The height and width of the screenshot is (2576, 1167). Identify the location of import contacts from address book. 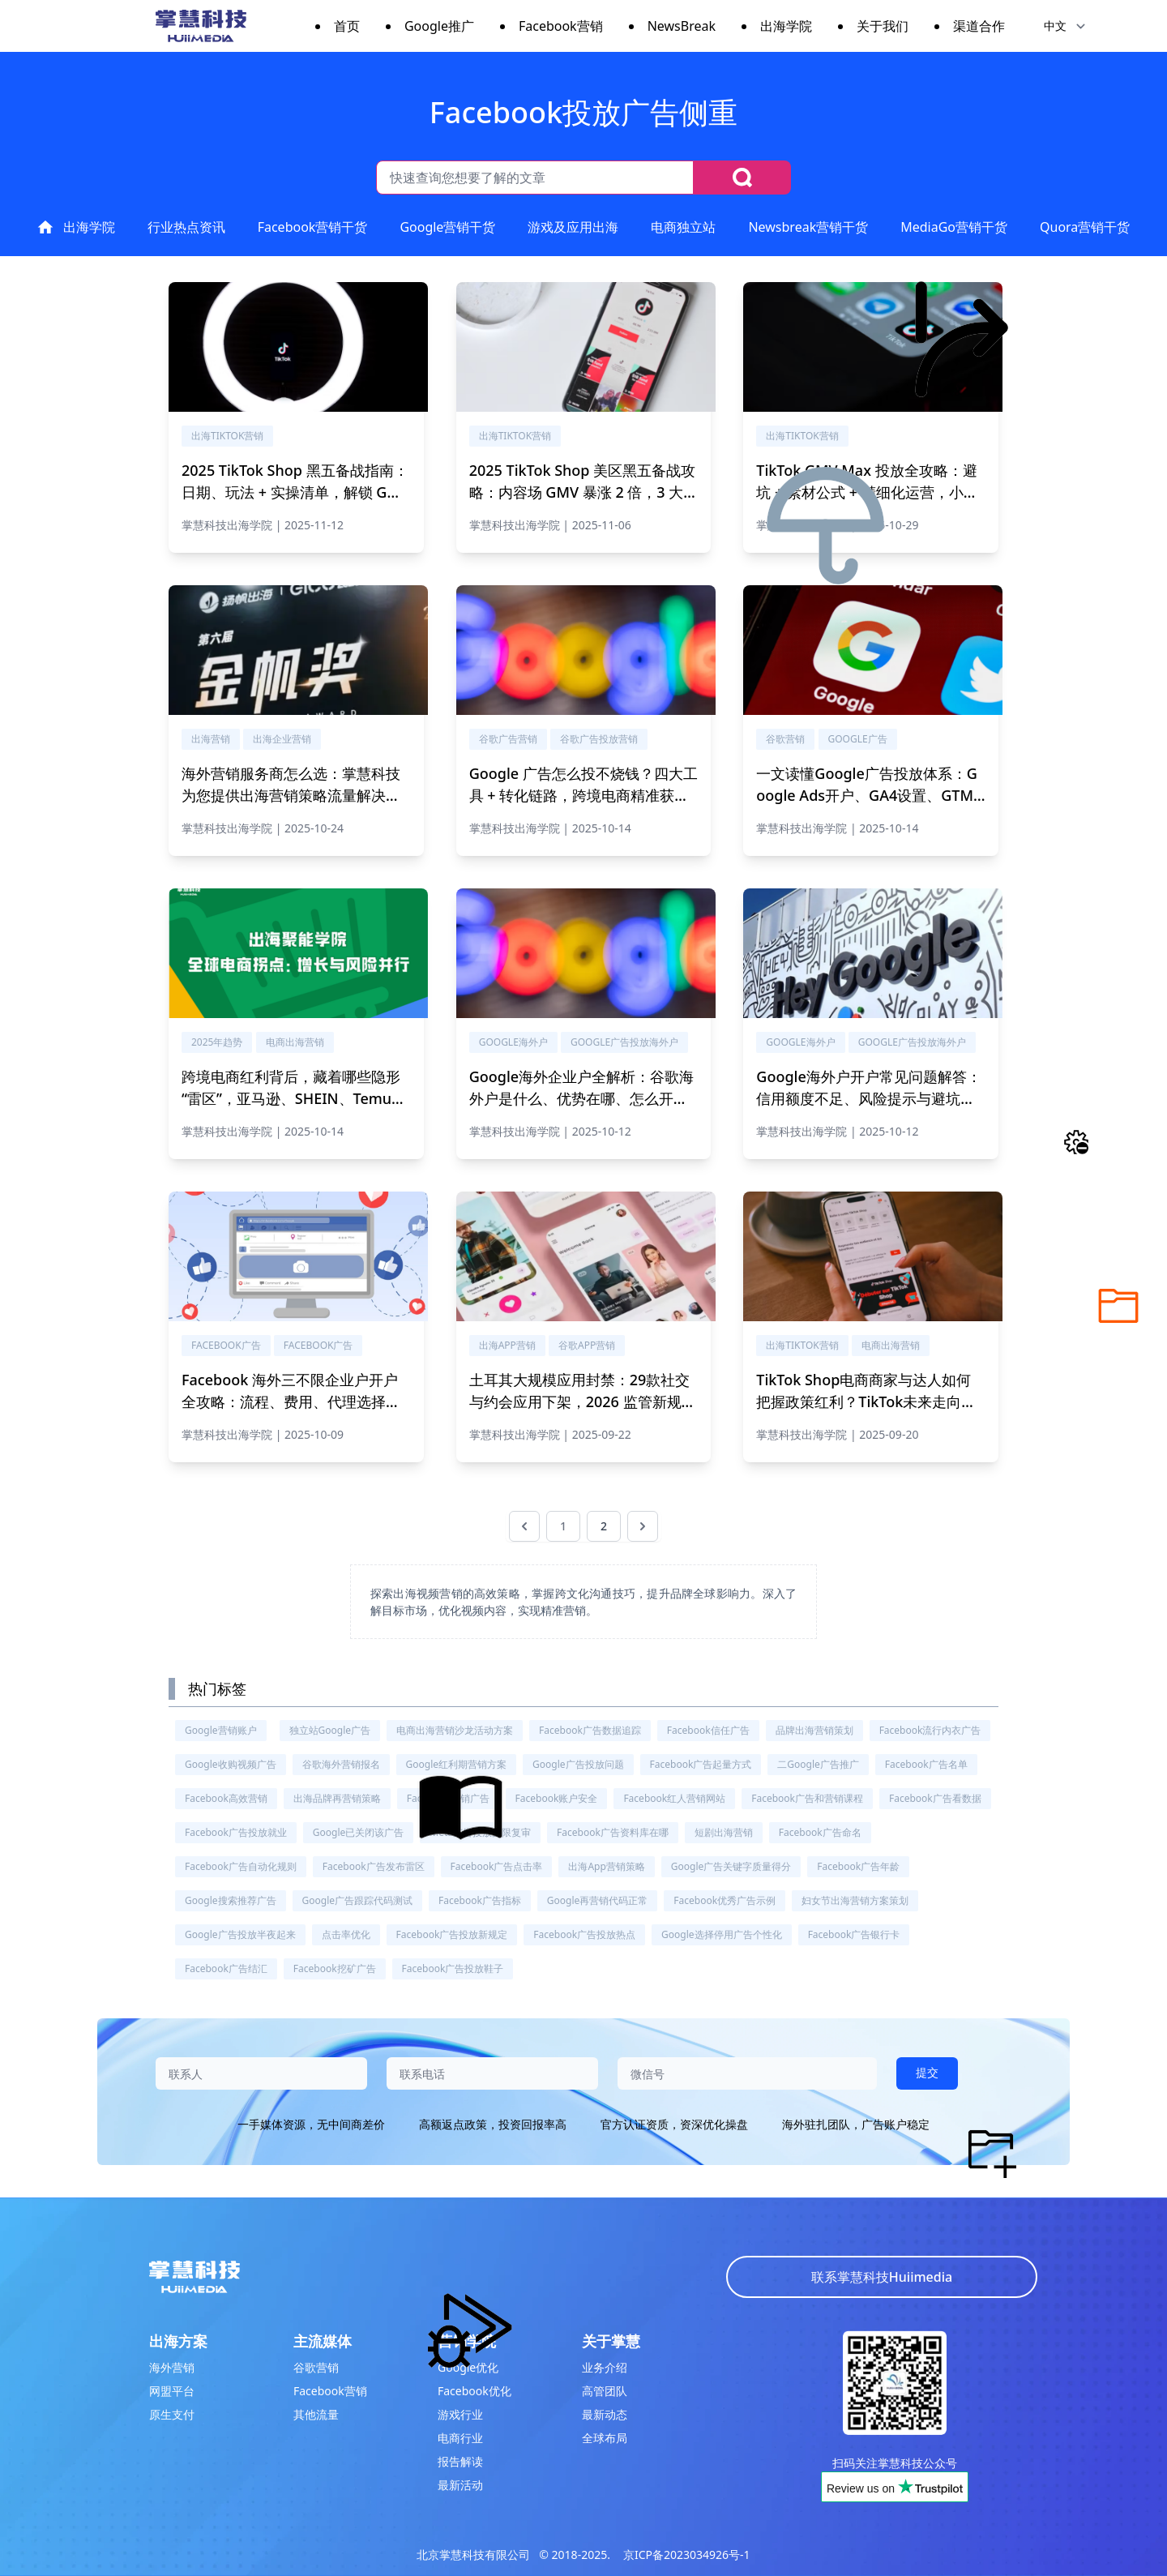
(460, 1804).